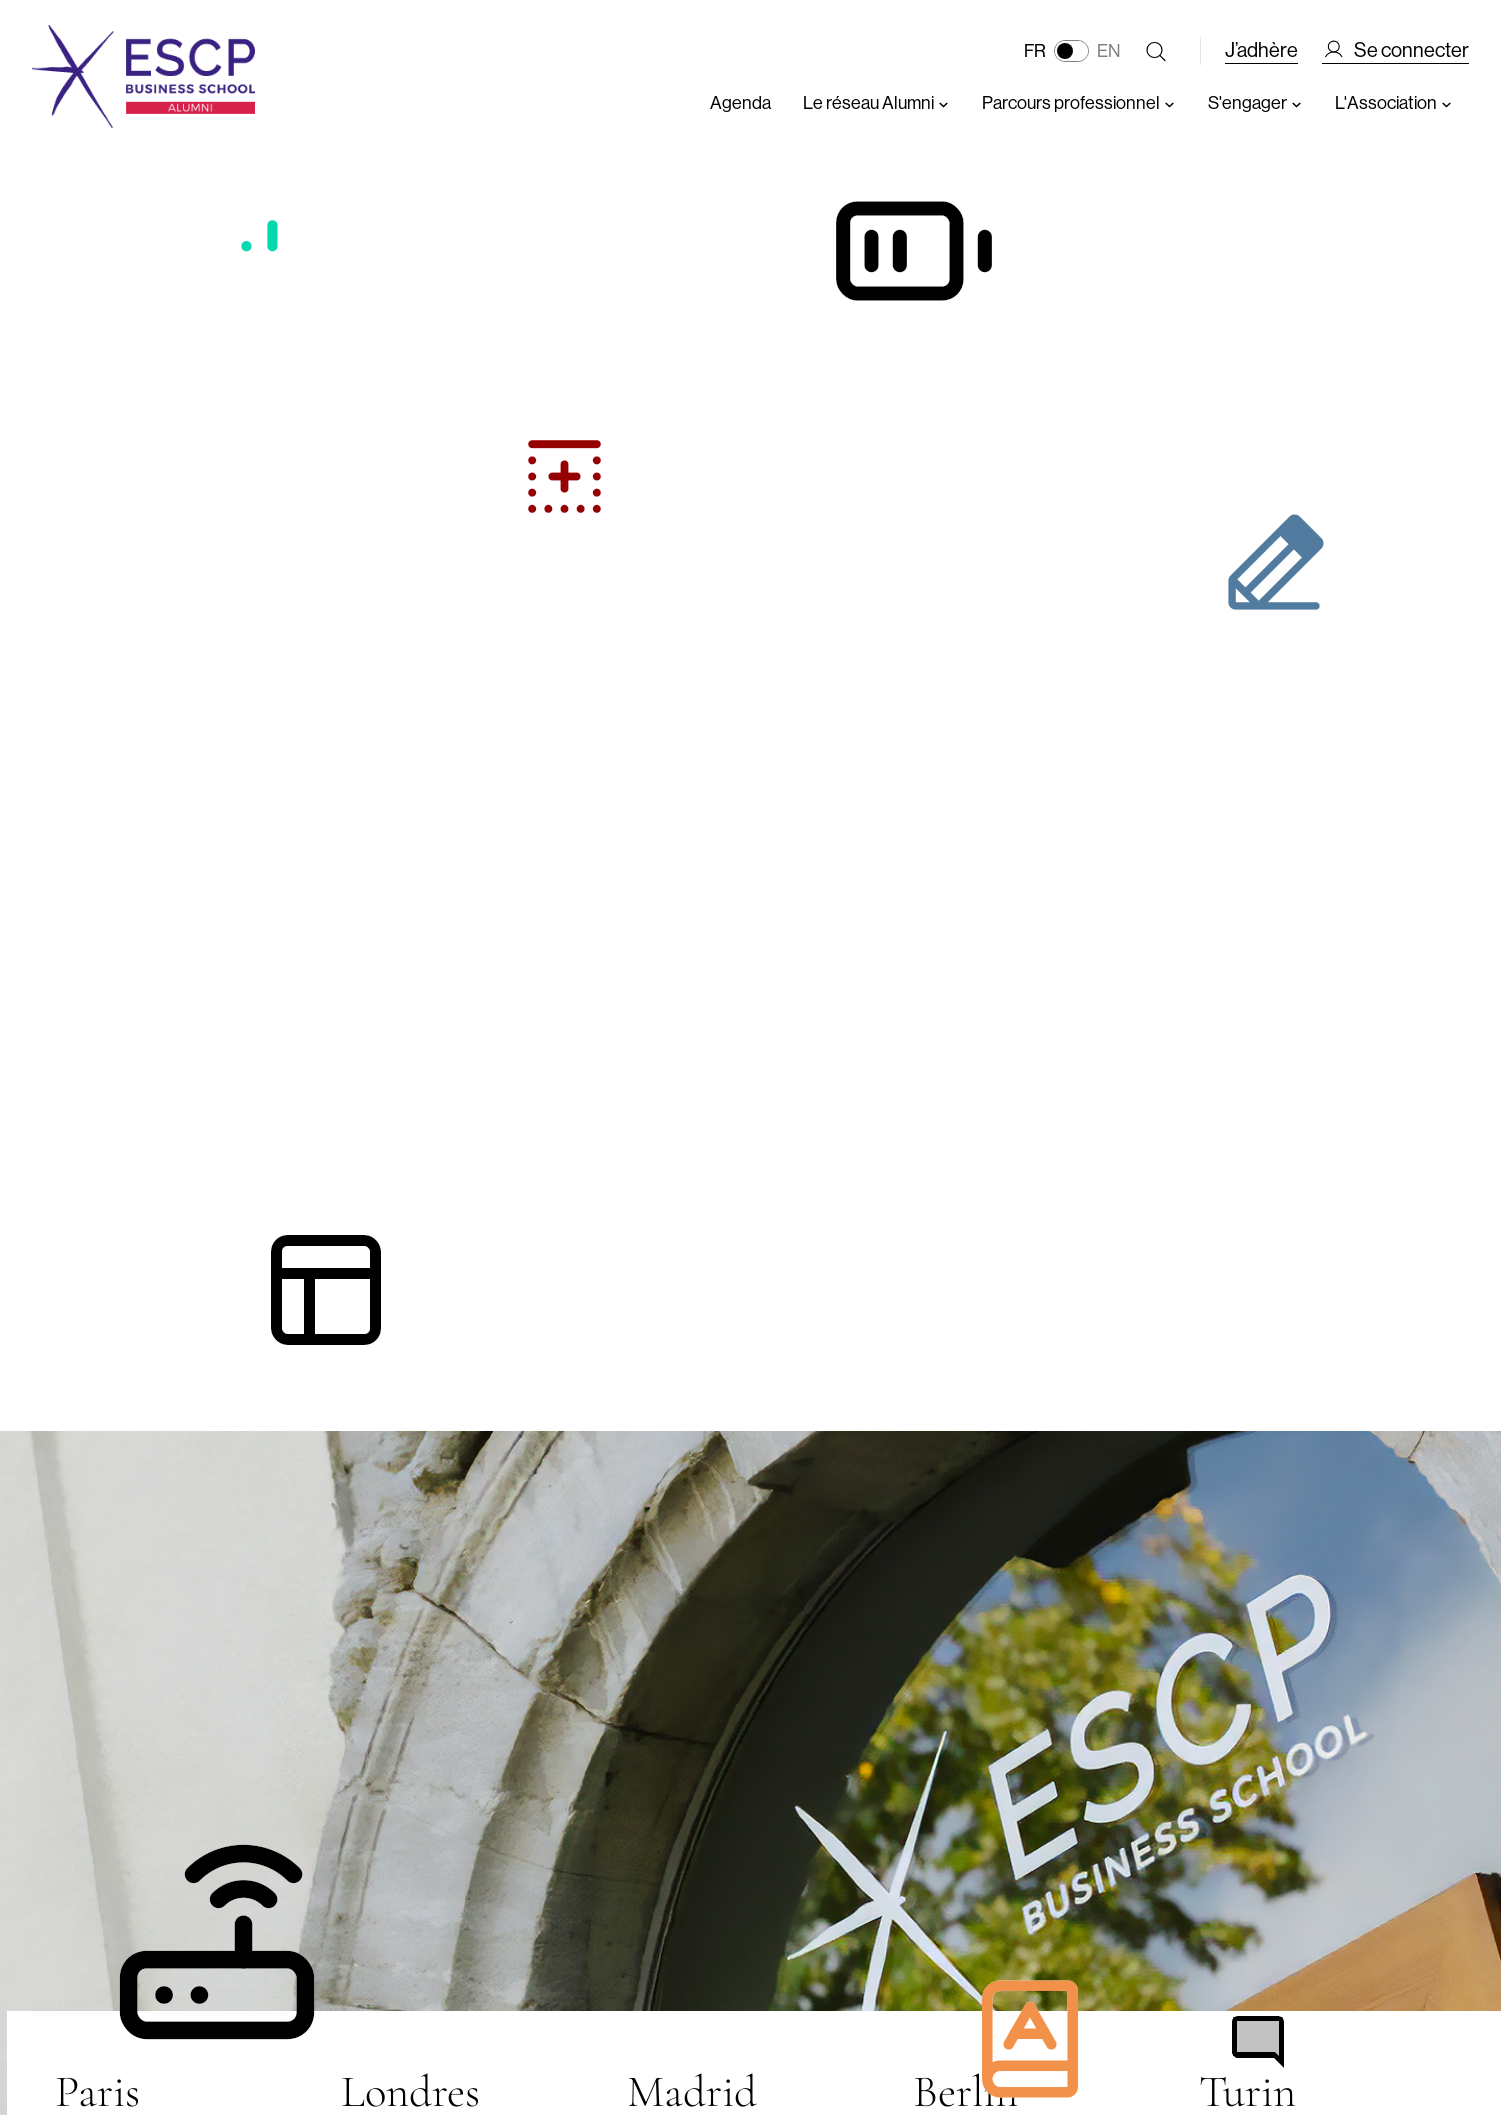 The height and width of the screenshot is (2115, 1501). Describe the element at coordinates (326, 1290) in the screenshot. I see `toggle sidebar and header panel layout` at that location.